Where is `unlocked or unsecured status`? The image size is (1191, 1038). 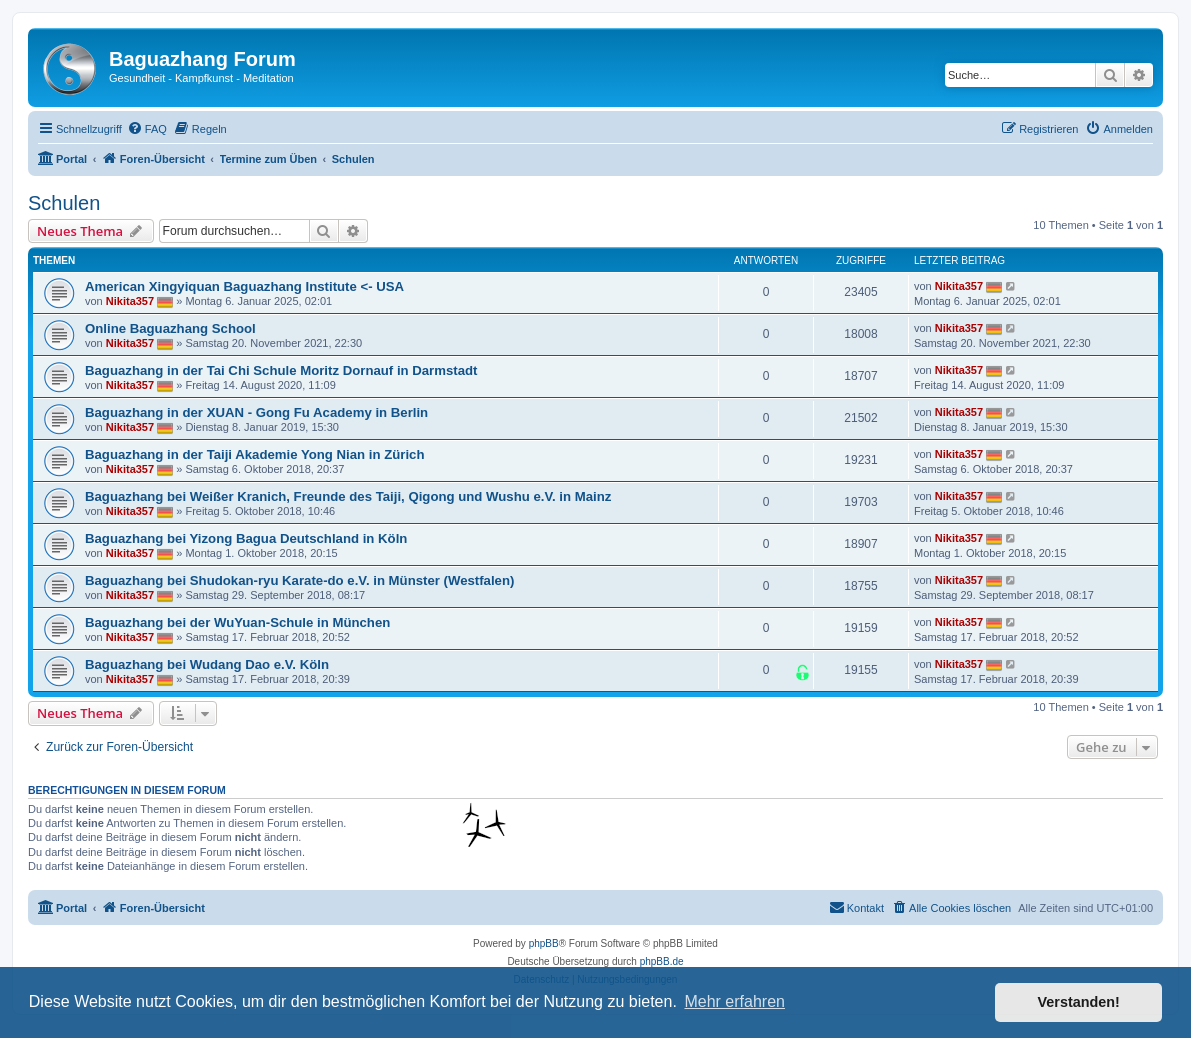
unlocked or unsecured status is located at coordinates (802, 672).